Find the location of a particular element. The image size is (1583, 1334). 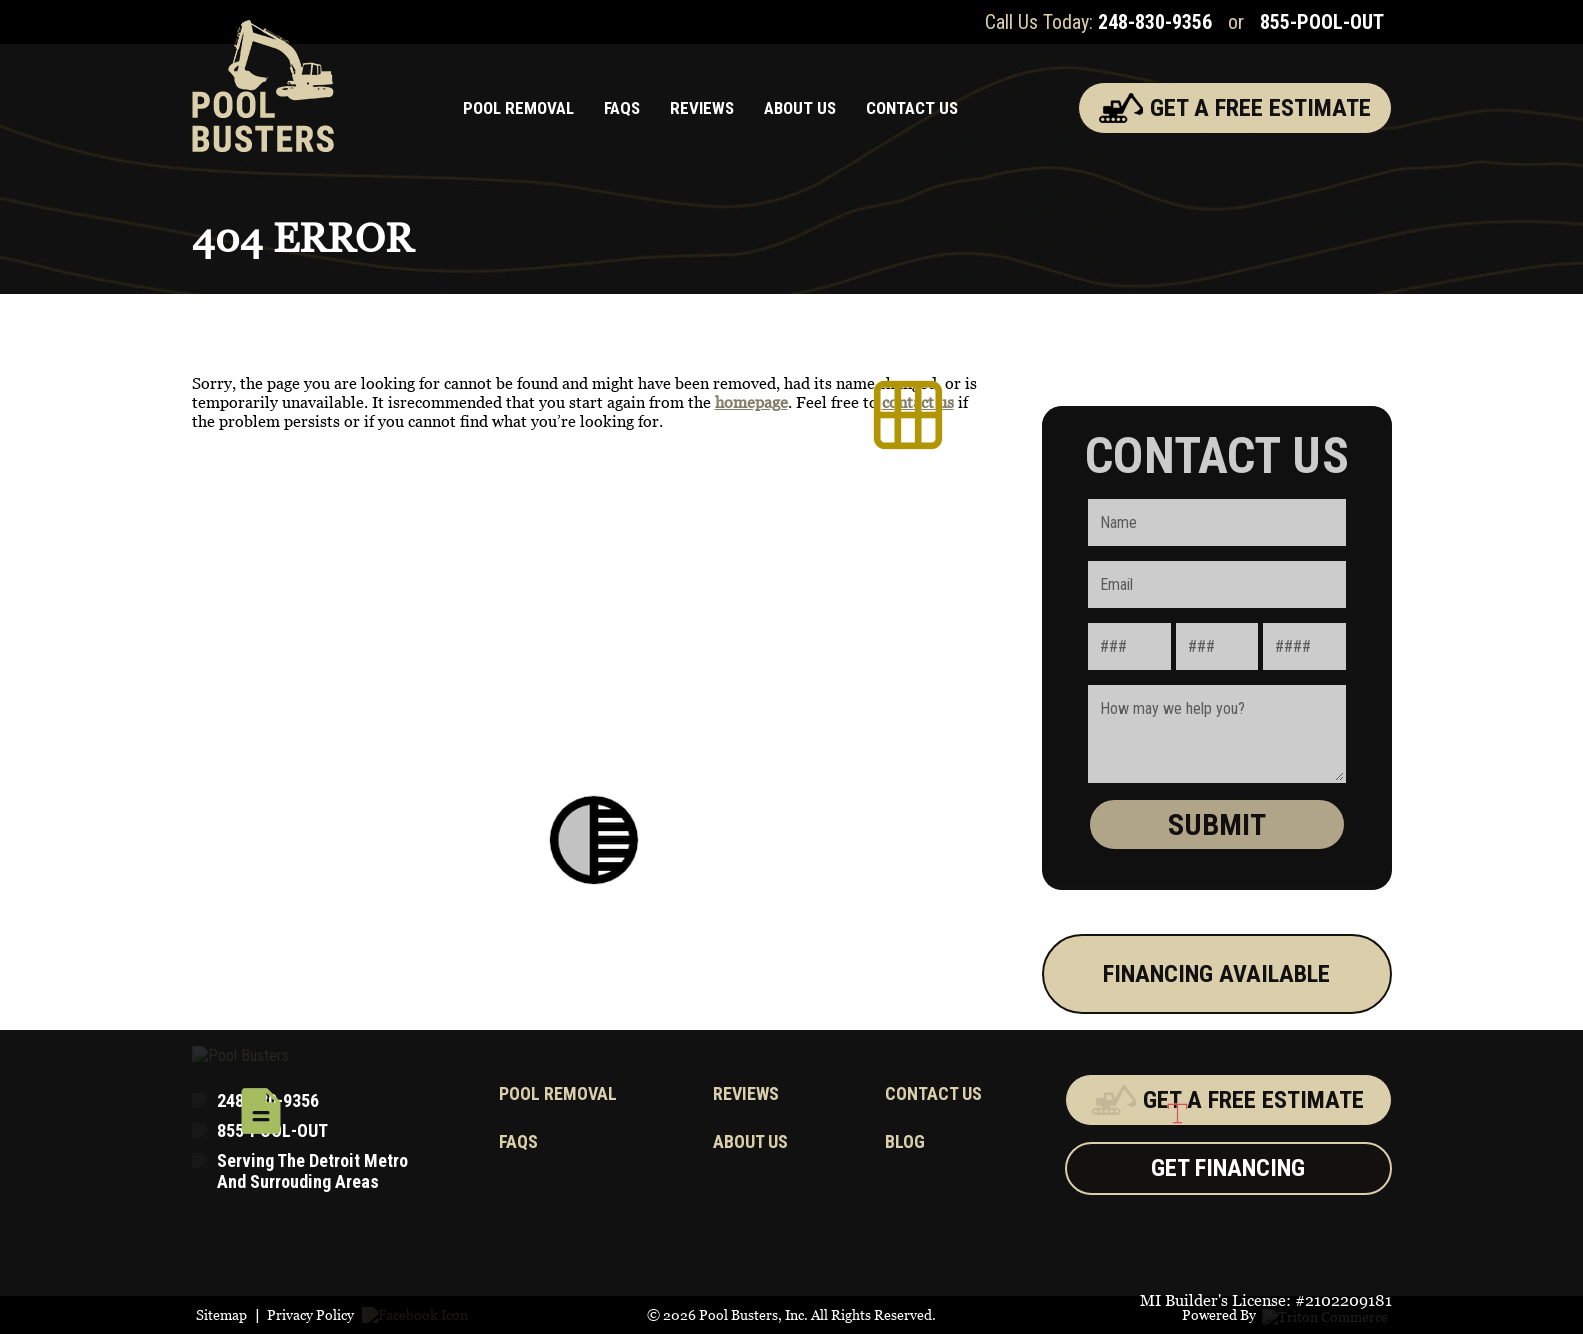

view document contents is located at coordinates (261, 1111).